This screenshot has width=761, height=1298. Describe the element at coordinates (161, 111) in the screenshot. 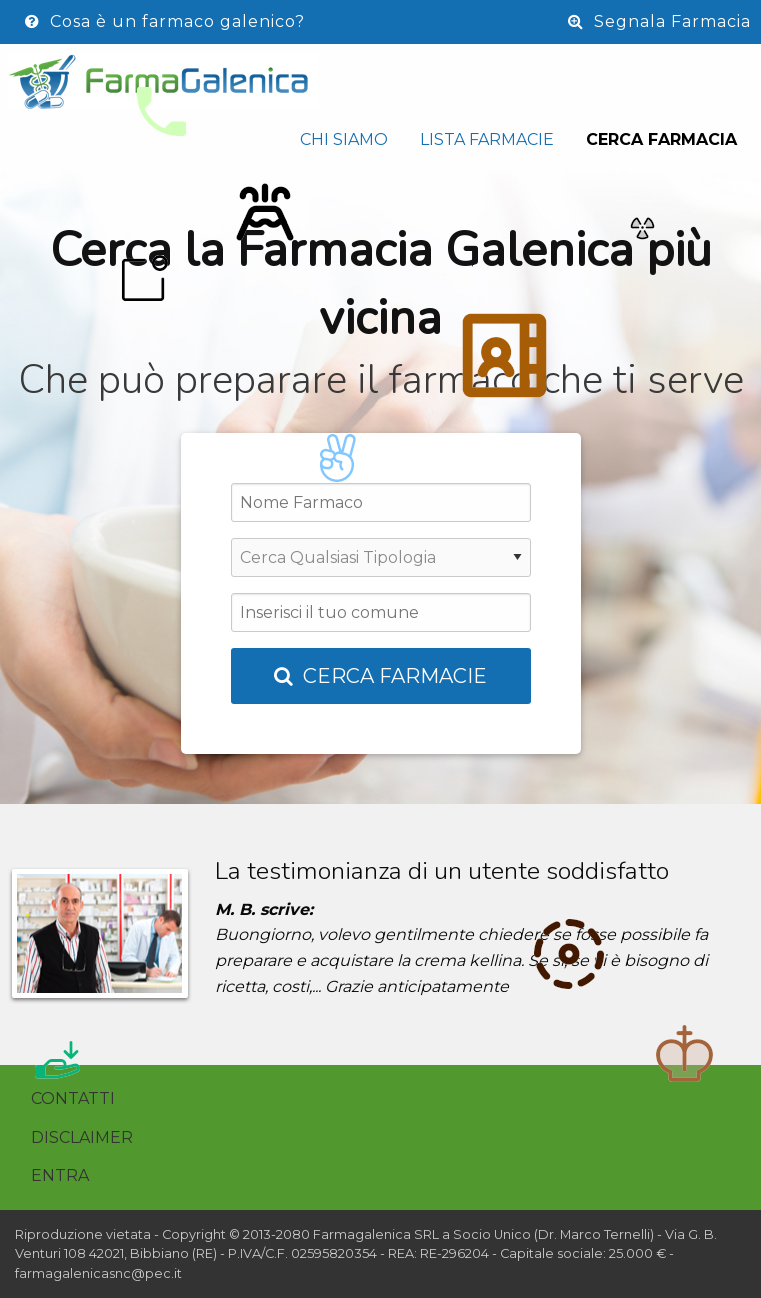

I see `make a phone call` at that location.